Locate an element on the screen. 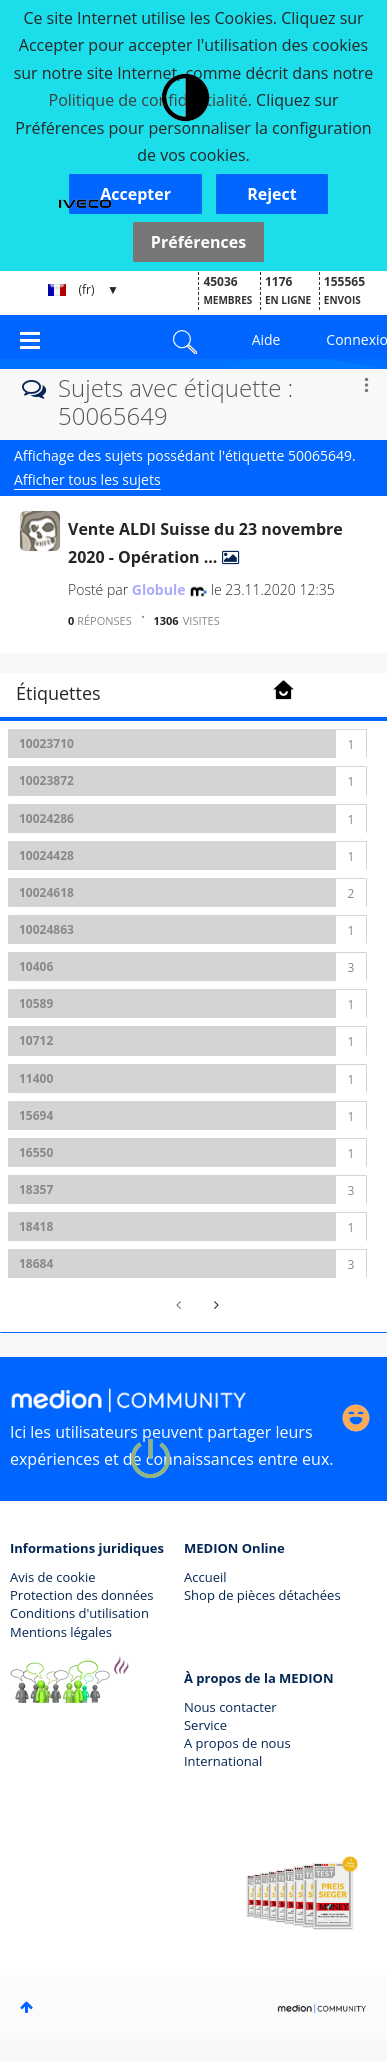 Image resolution: width=387 pixels, height=2062 pixels. adjust display contrast settings is located at coordinates (185, 97).